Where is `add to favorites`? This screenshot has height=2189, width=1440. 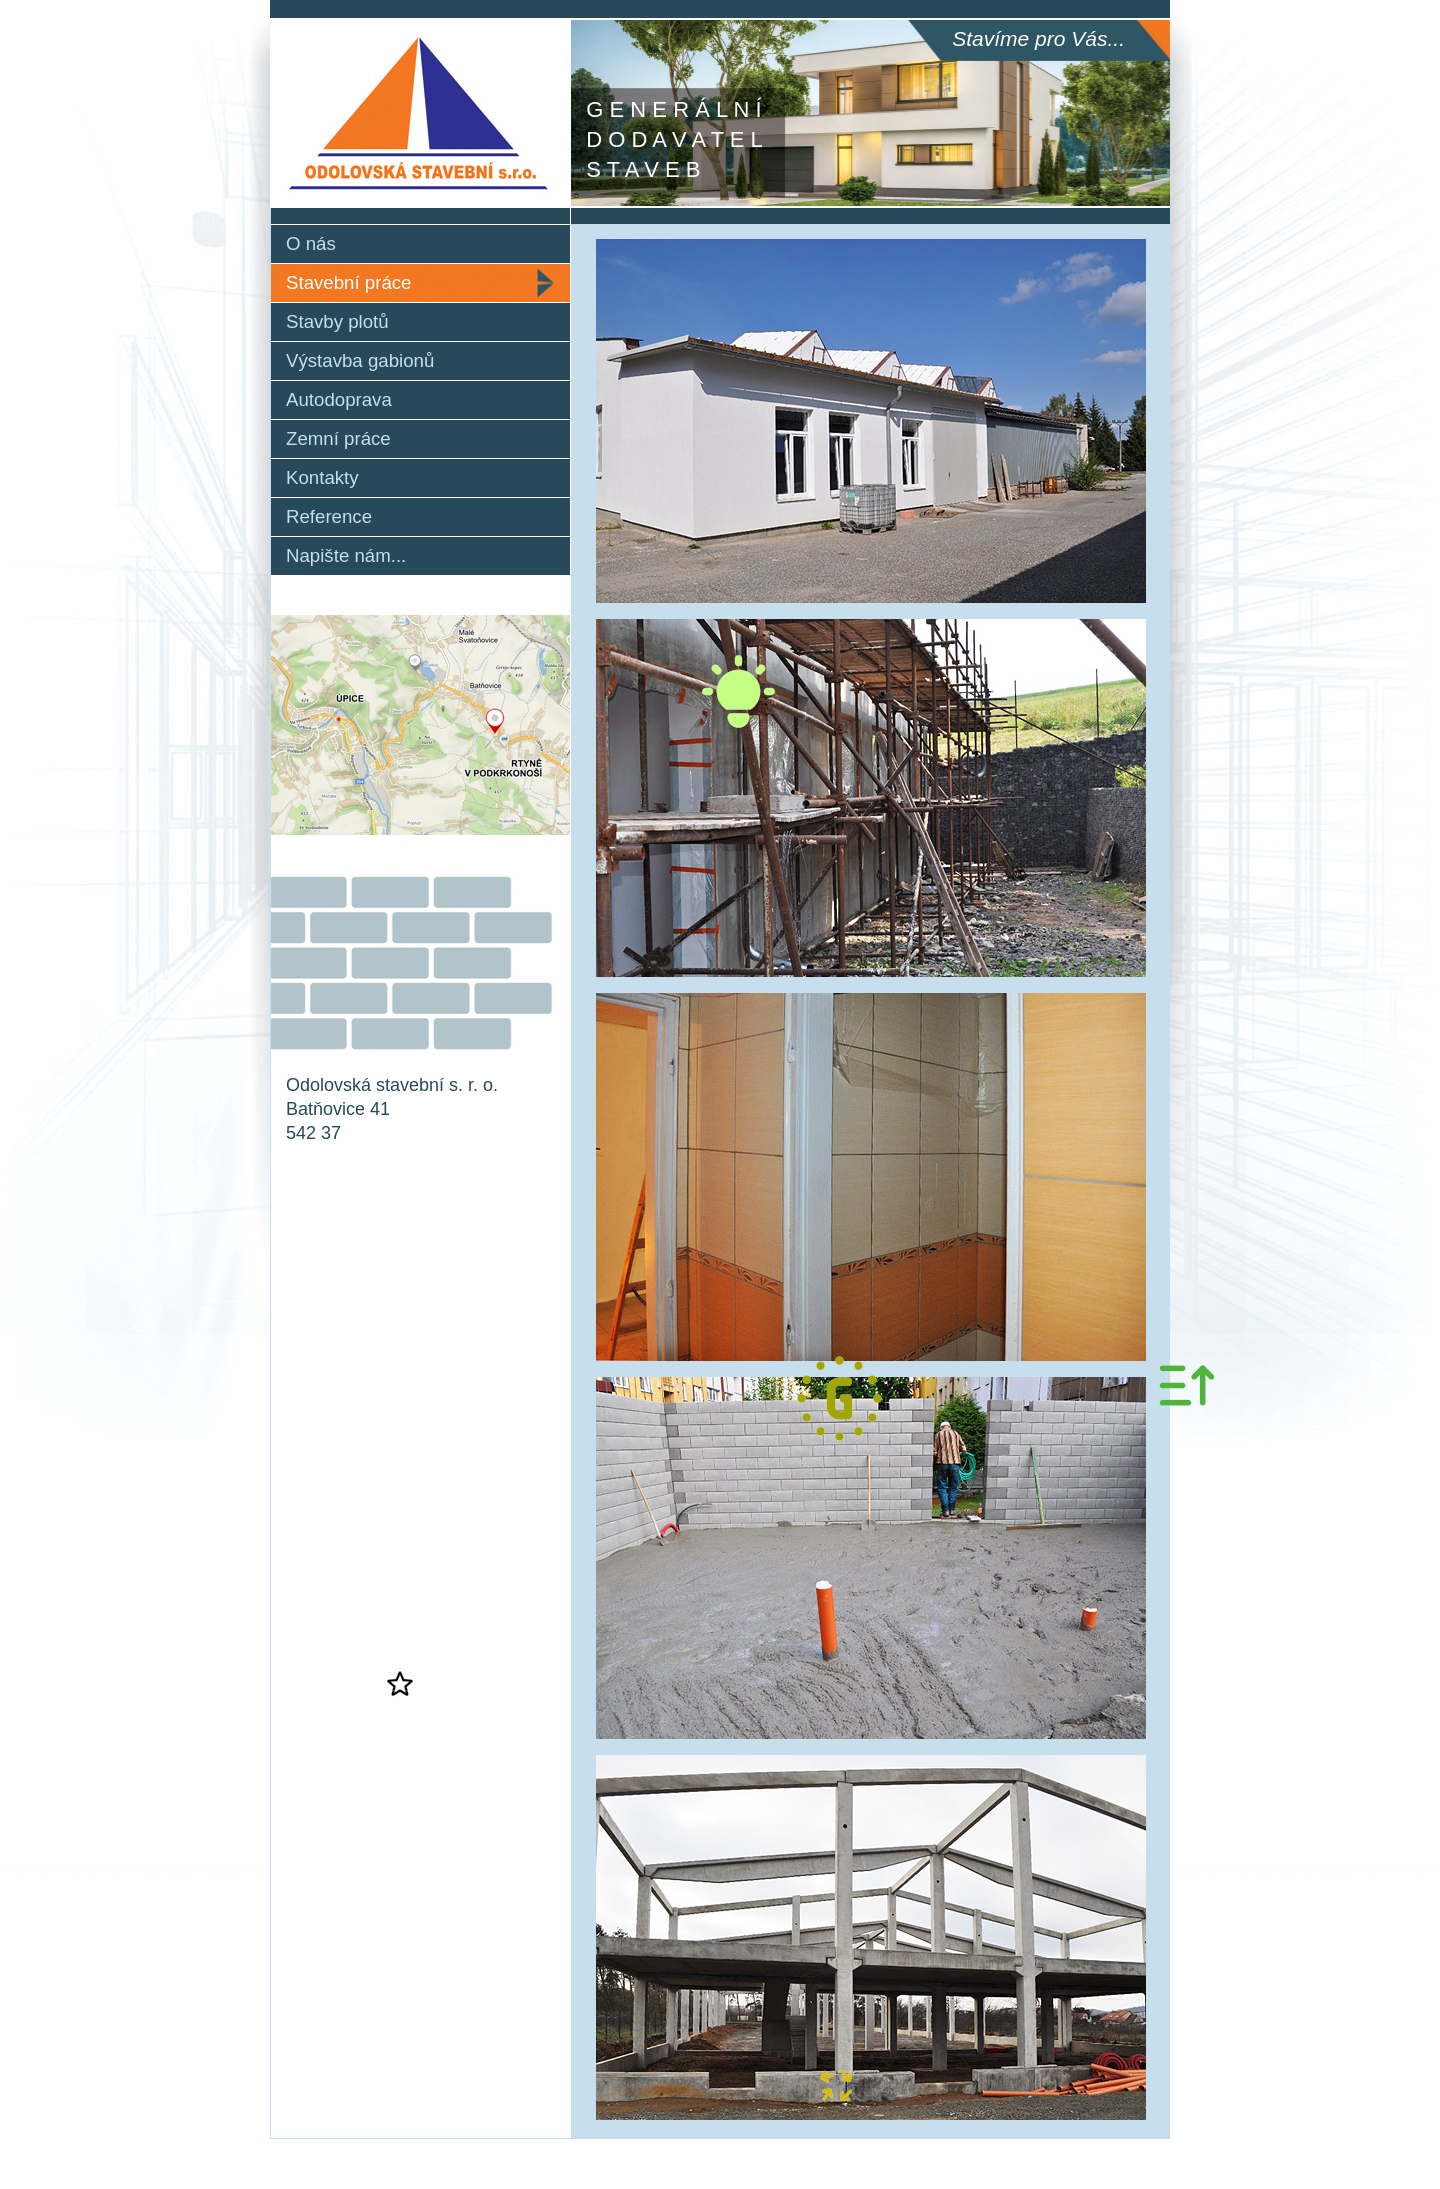 add to favorites is located at coordinates (400, 1684).